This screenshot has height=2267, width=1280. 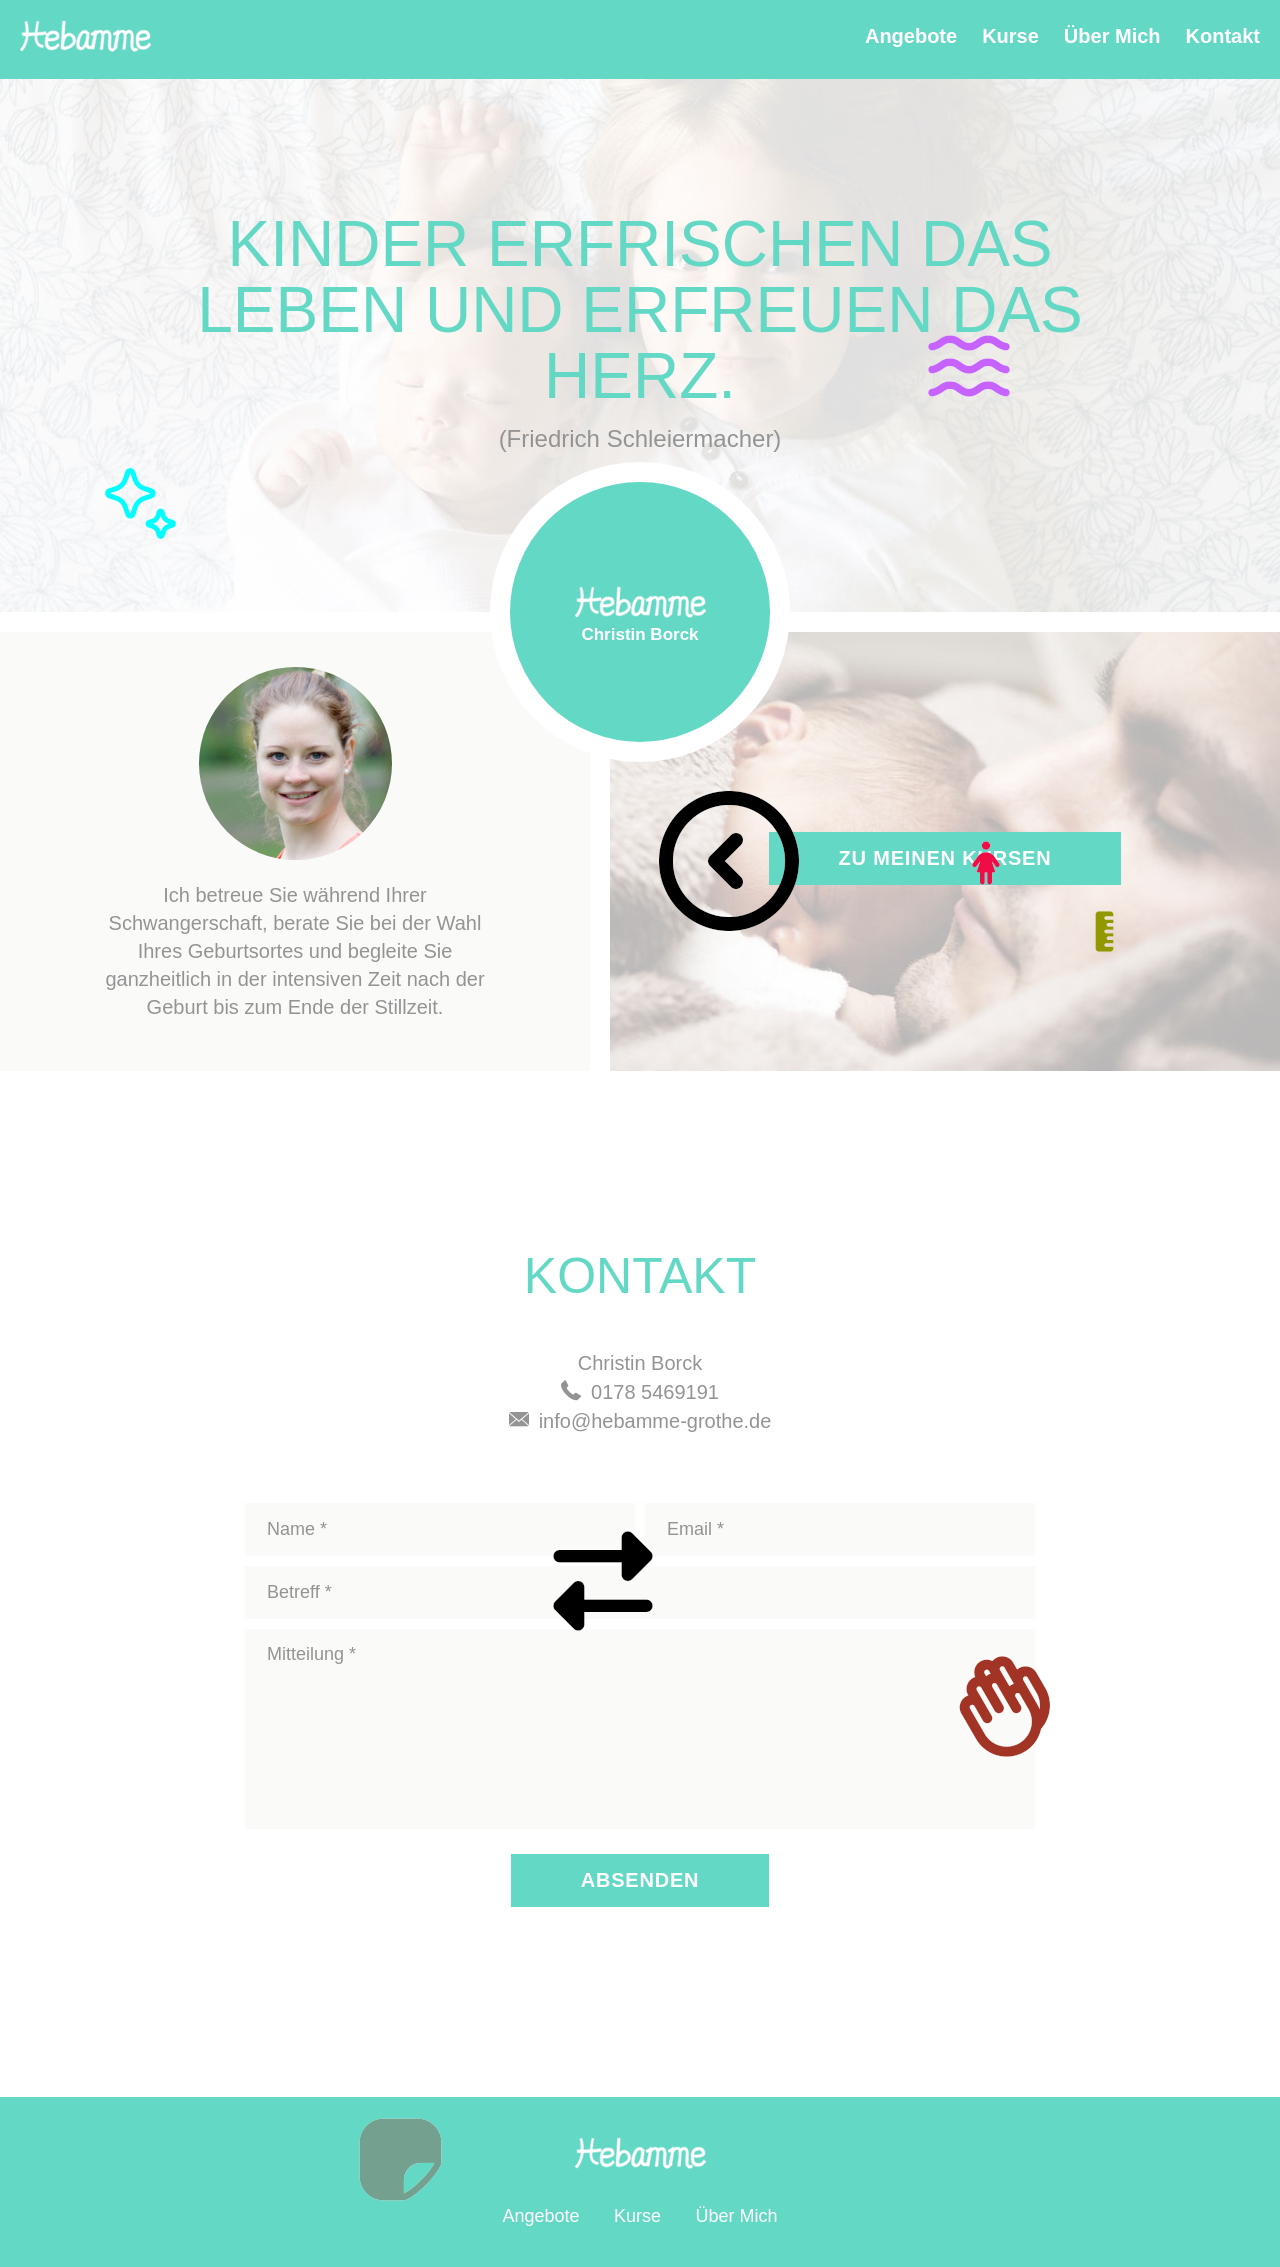 I want to click on measure vertical height or length, so click(x=1104, y=931).